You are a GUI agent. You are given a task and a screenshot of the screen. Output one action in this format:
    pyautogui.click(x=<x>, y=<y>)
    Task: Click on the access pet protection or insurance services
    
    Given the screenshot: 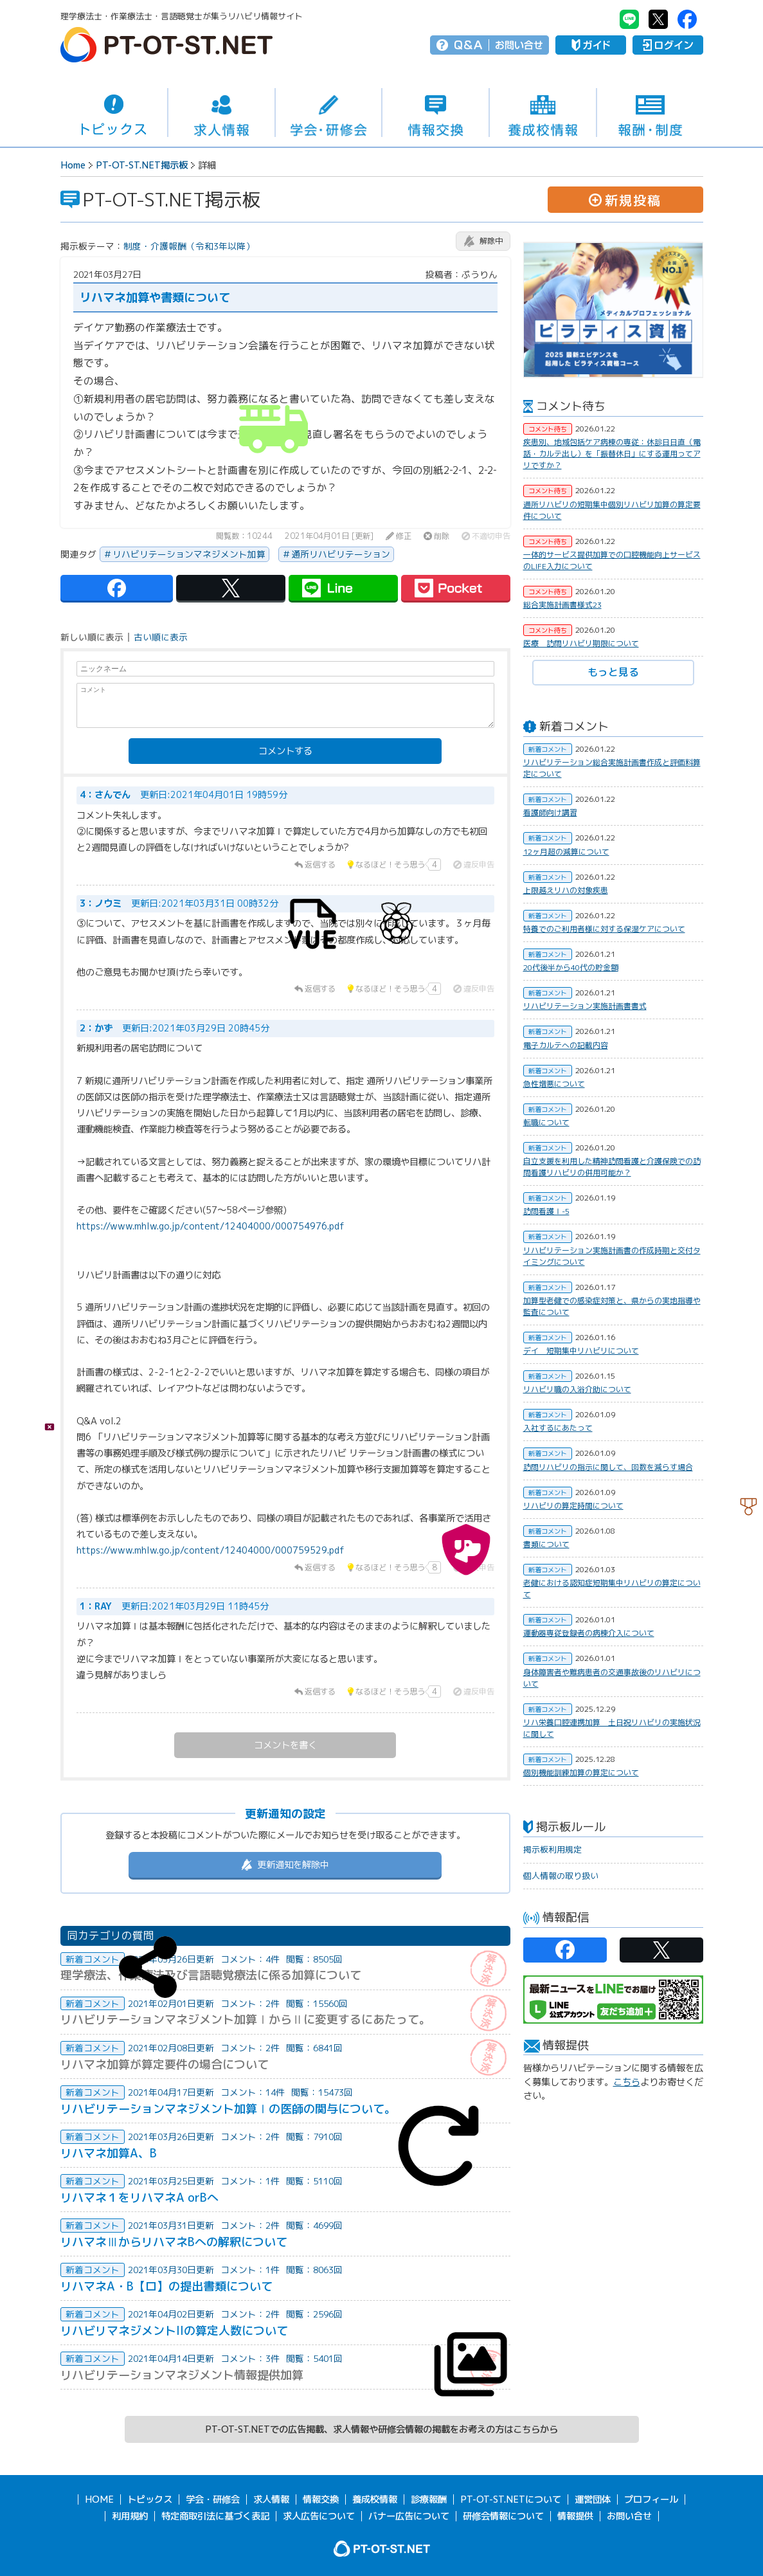 What is the action you would take?
    pyautogui.click(x=466, y=1550)
    